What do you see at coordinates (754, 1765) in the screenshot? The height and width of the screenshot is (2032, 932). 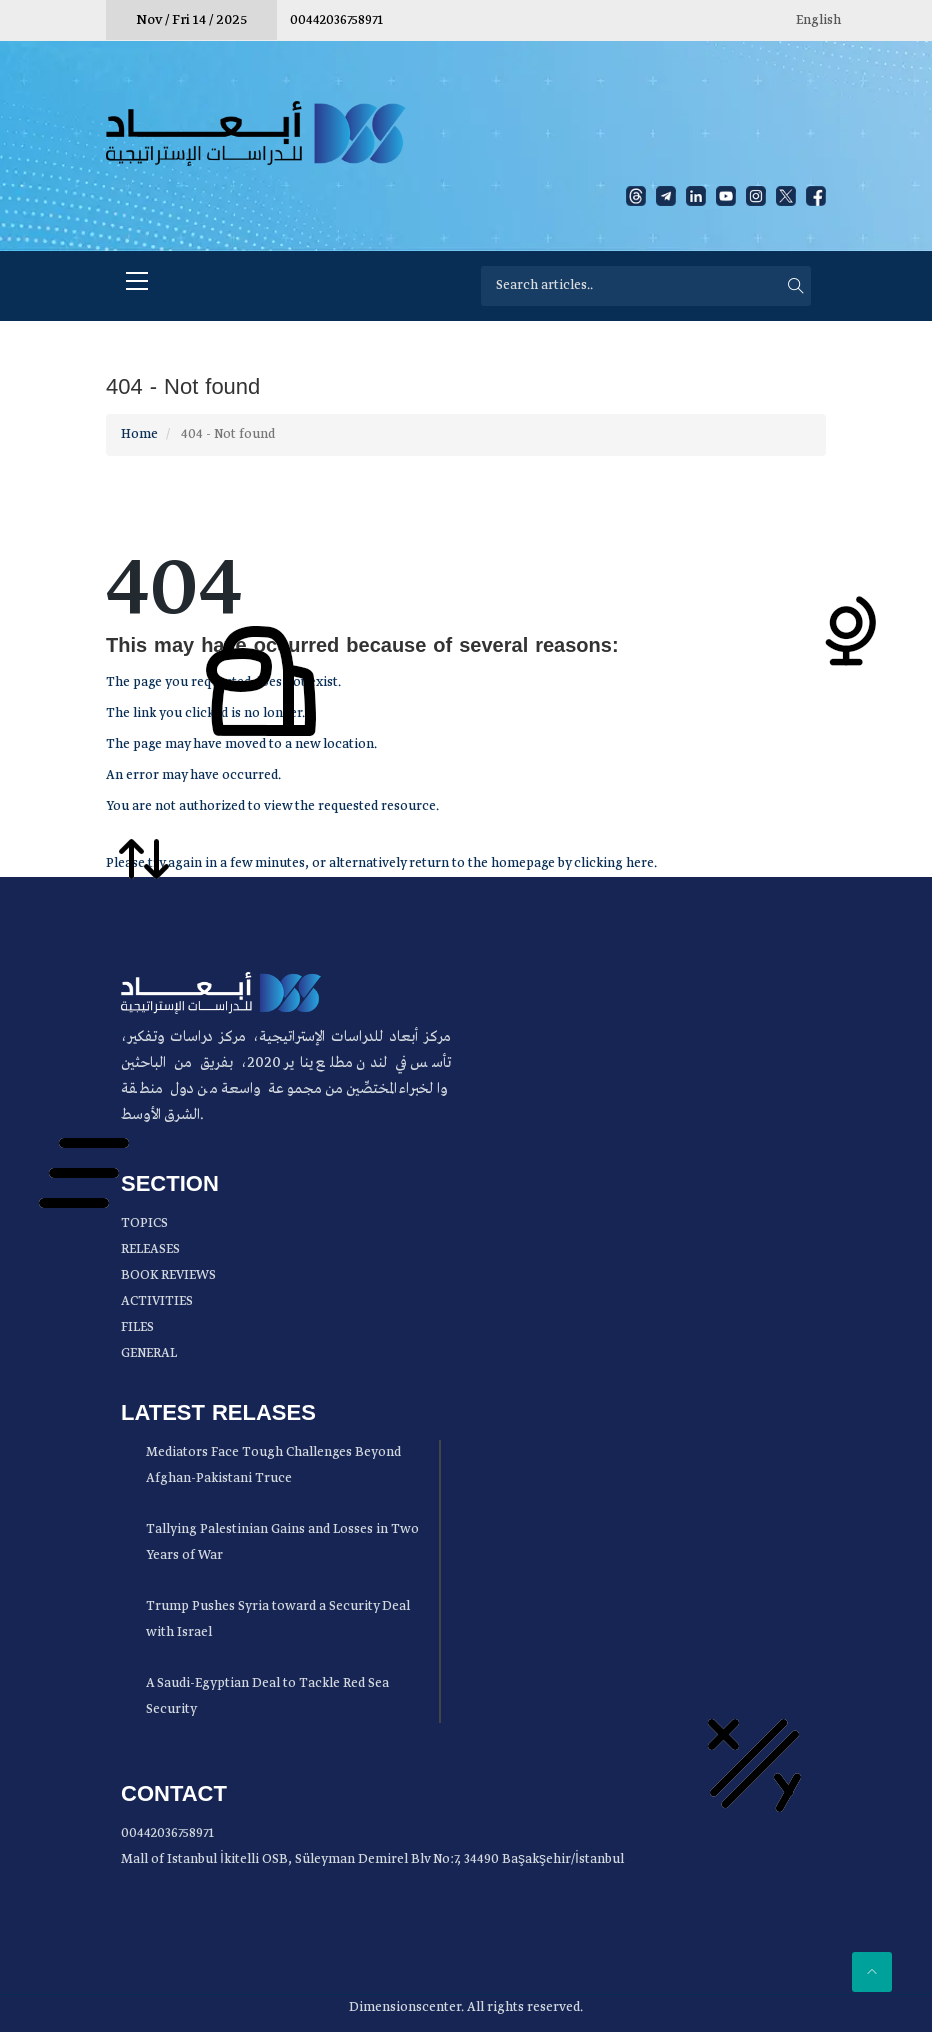 I see `perform floor division operation (x ÷ y rounded down)` at bounding box center [754, 1765].